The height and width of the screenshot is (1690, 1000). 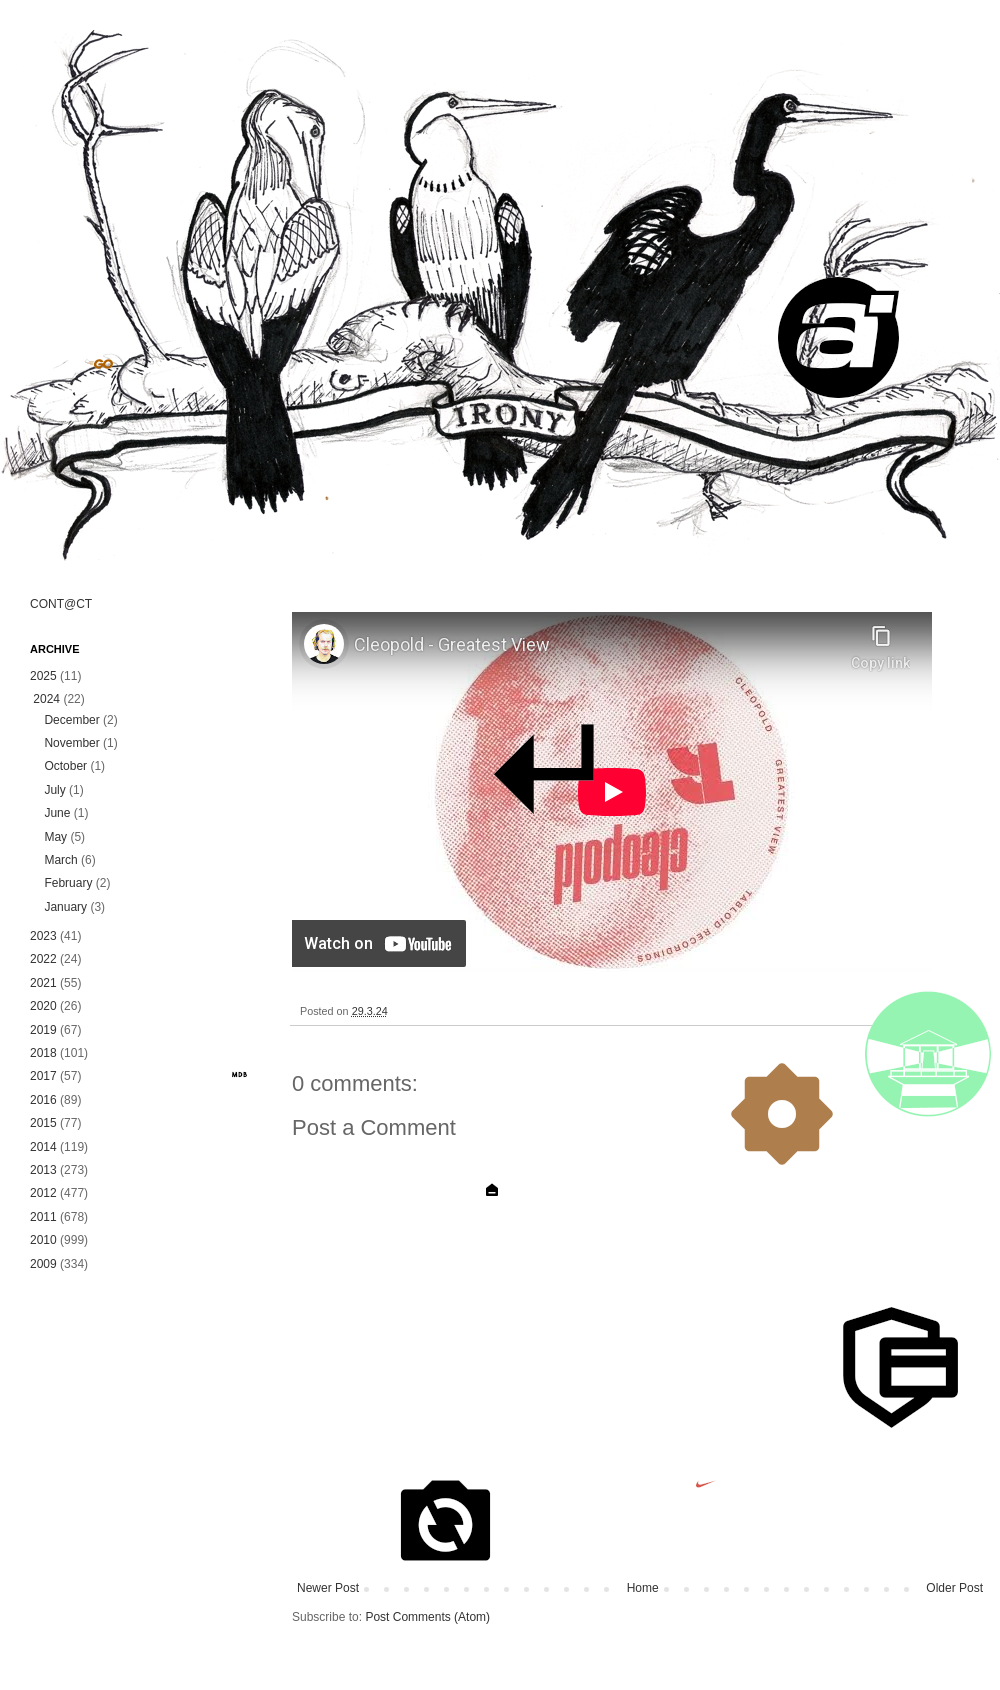 I want to click on indicates secure payment or transaction protection, so click(x=897, y=1367).